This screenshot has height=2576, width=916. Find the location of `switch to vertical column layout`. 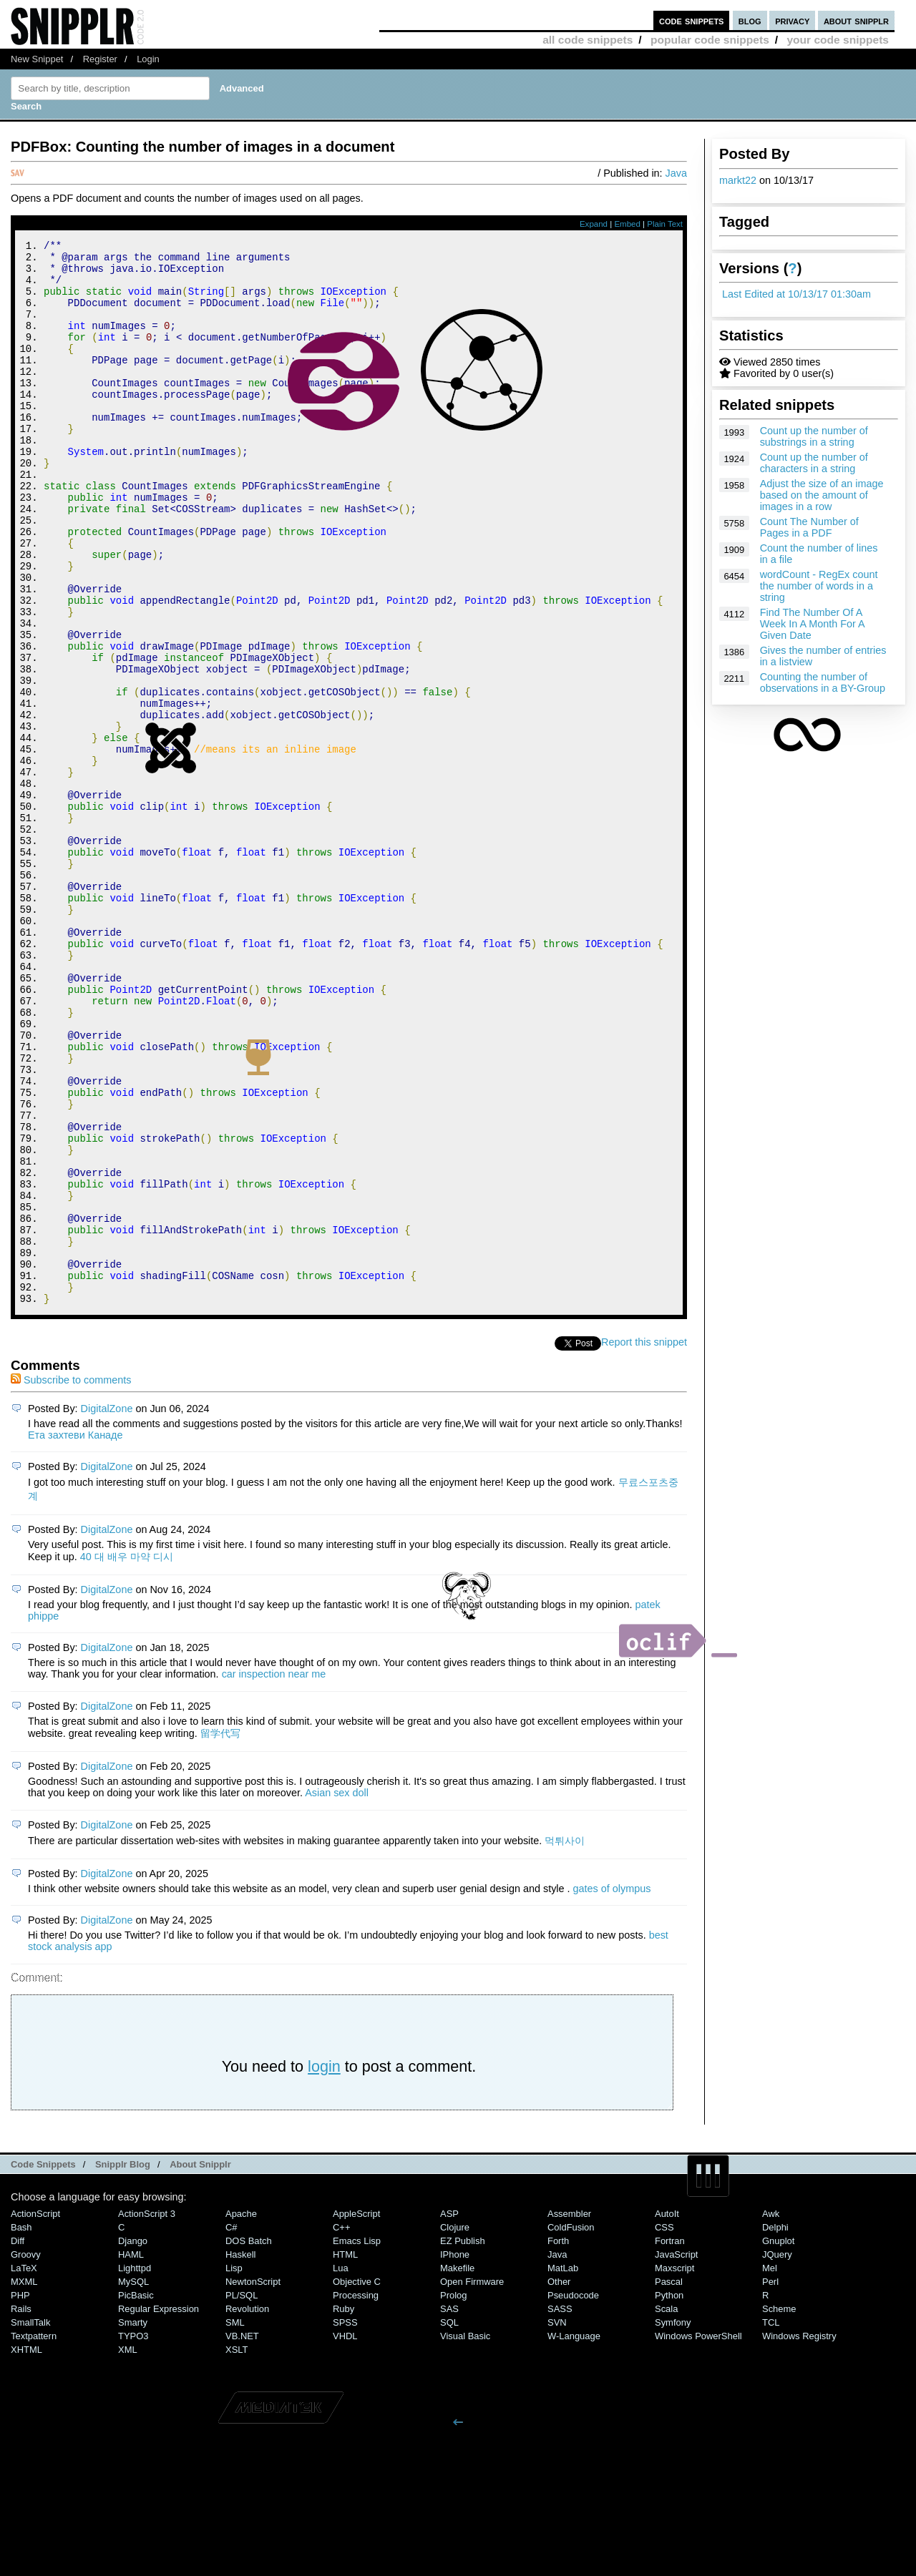

switch to vertical column layout is located at coordinates (708, 2175).